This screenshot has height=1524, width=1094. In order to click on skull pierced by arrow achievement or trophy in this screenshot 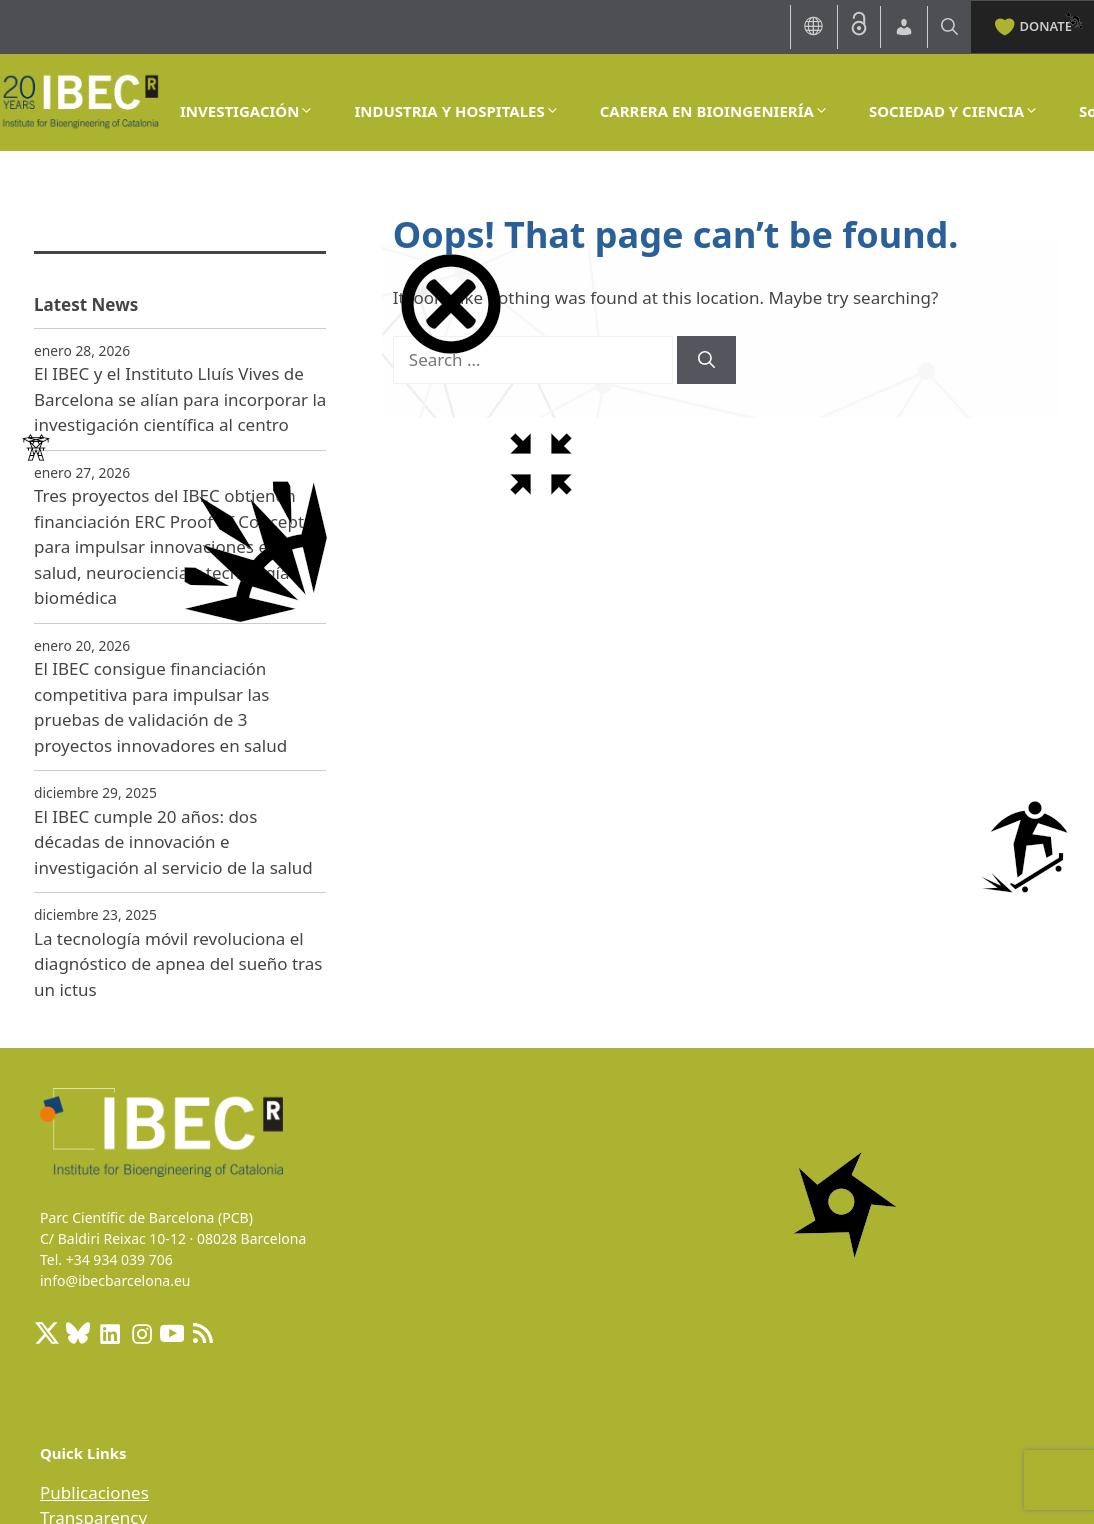, I will do `click(1074, 20)`.